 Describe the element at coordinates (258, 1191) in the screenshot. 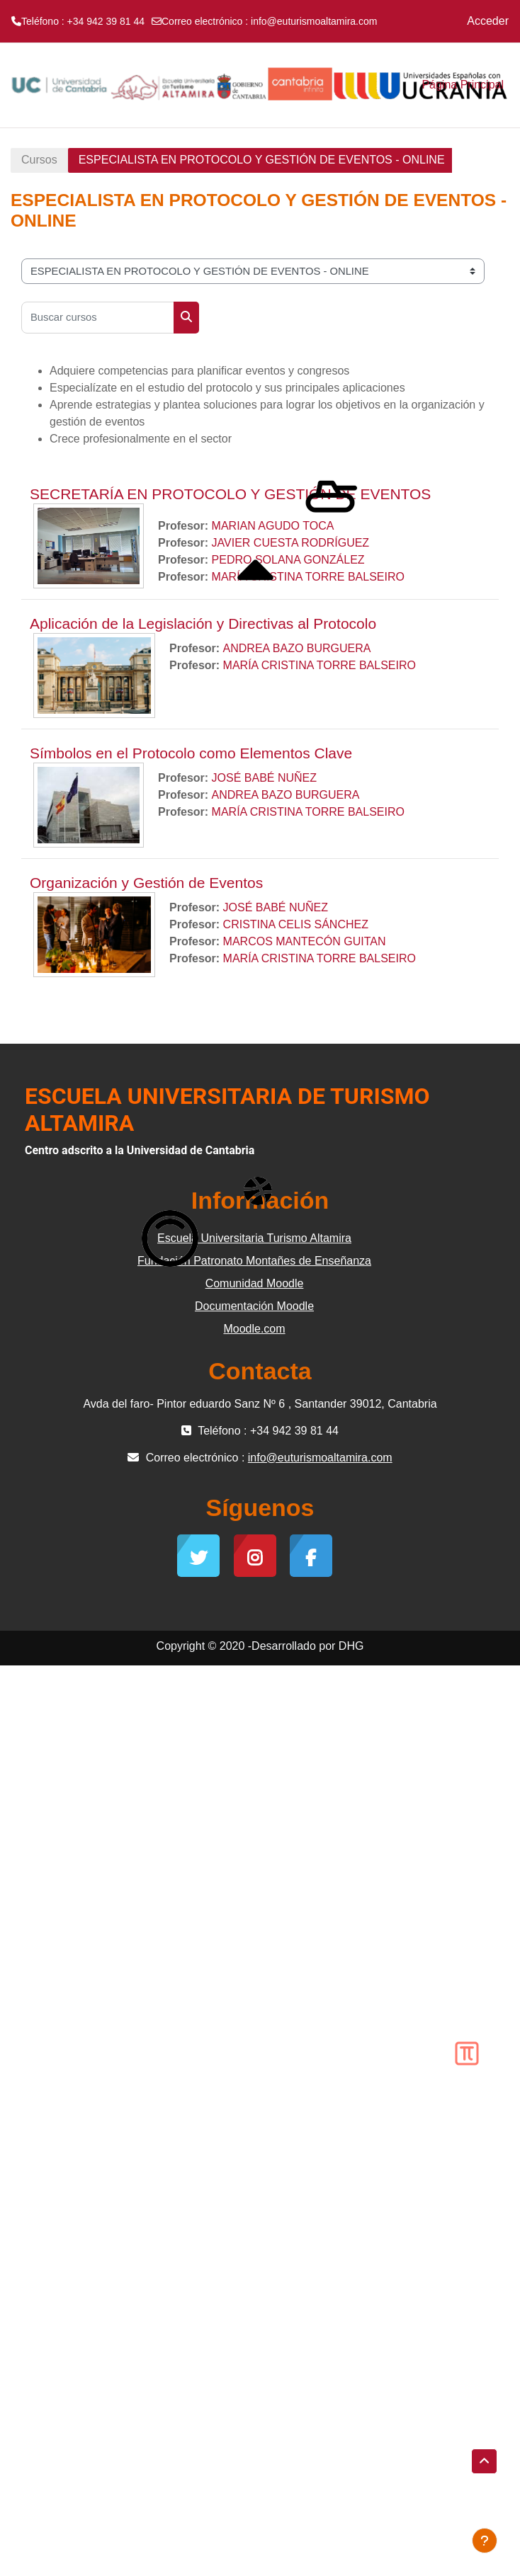

I see `visit dribbble profile or portfolio` at that location.